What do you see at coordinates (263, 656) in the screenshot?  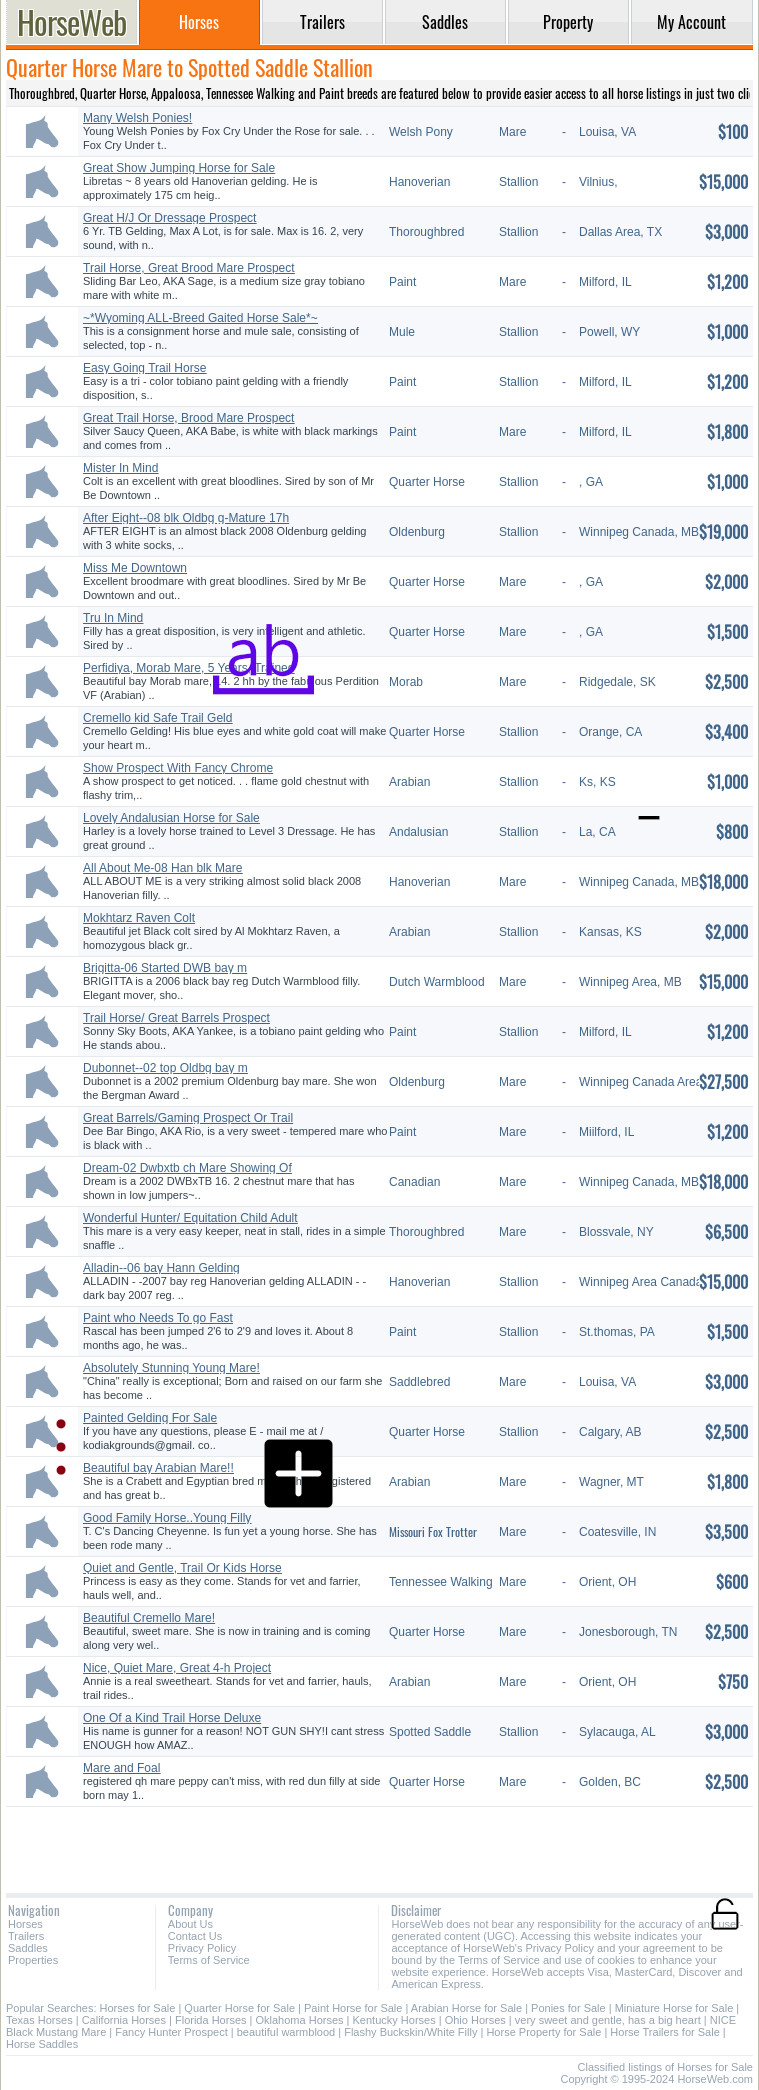 I see `toggle whole word search matching` at bounding box center [263, 656].